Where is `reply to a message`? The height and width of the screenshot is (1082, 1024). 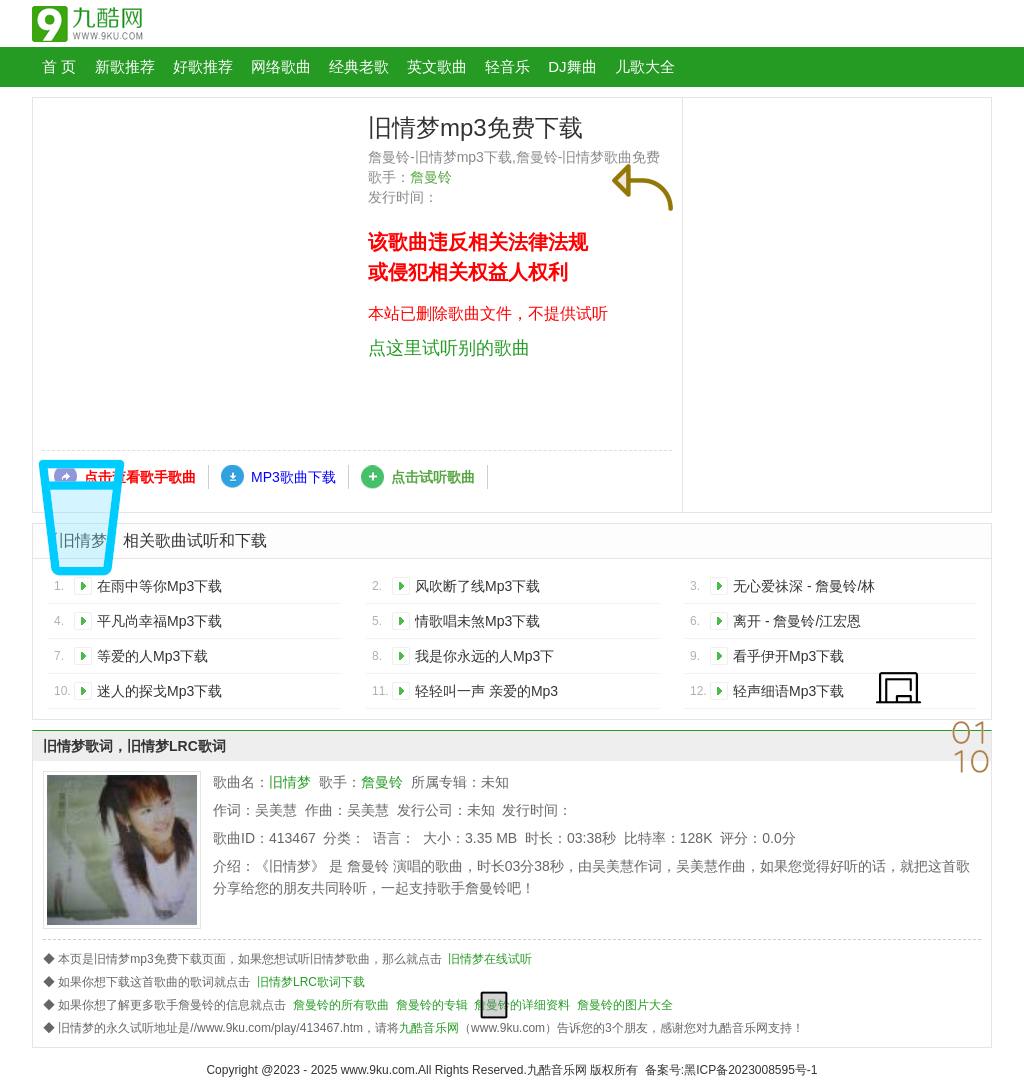 reply to a message is located at coordinates (642, 187).